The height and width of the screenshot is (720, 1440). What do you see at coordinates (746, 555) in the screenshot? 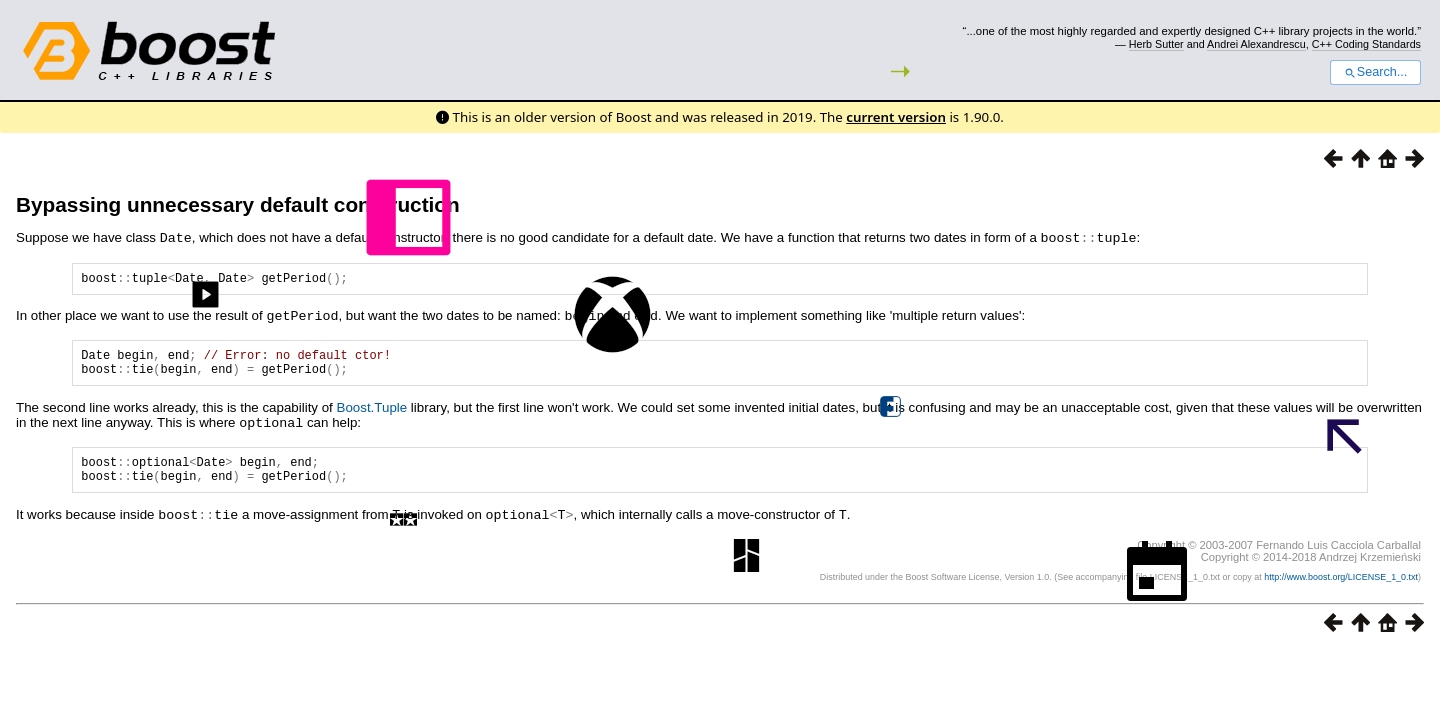
I see `open the Bambu Lab app or dashboard` at bounding box center [746, 555].